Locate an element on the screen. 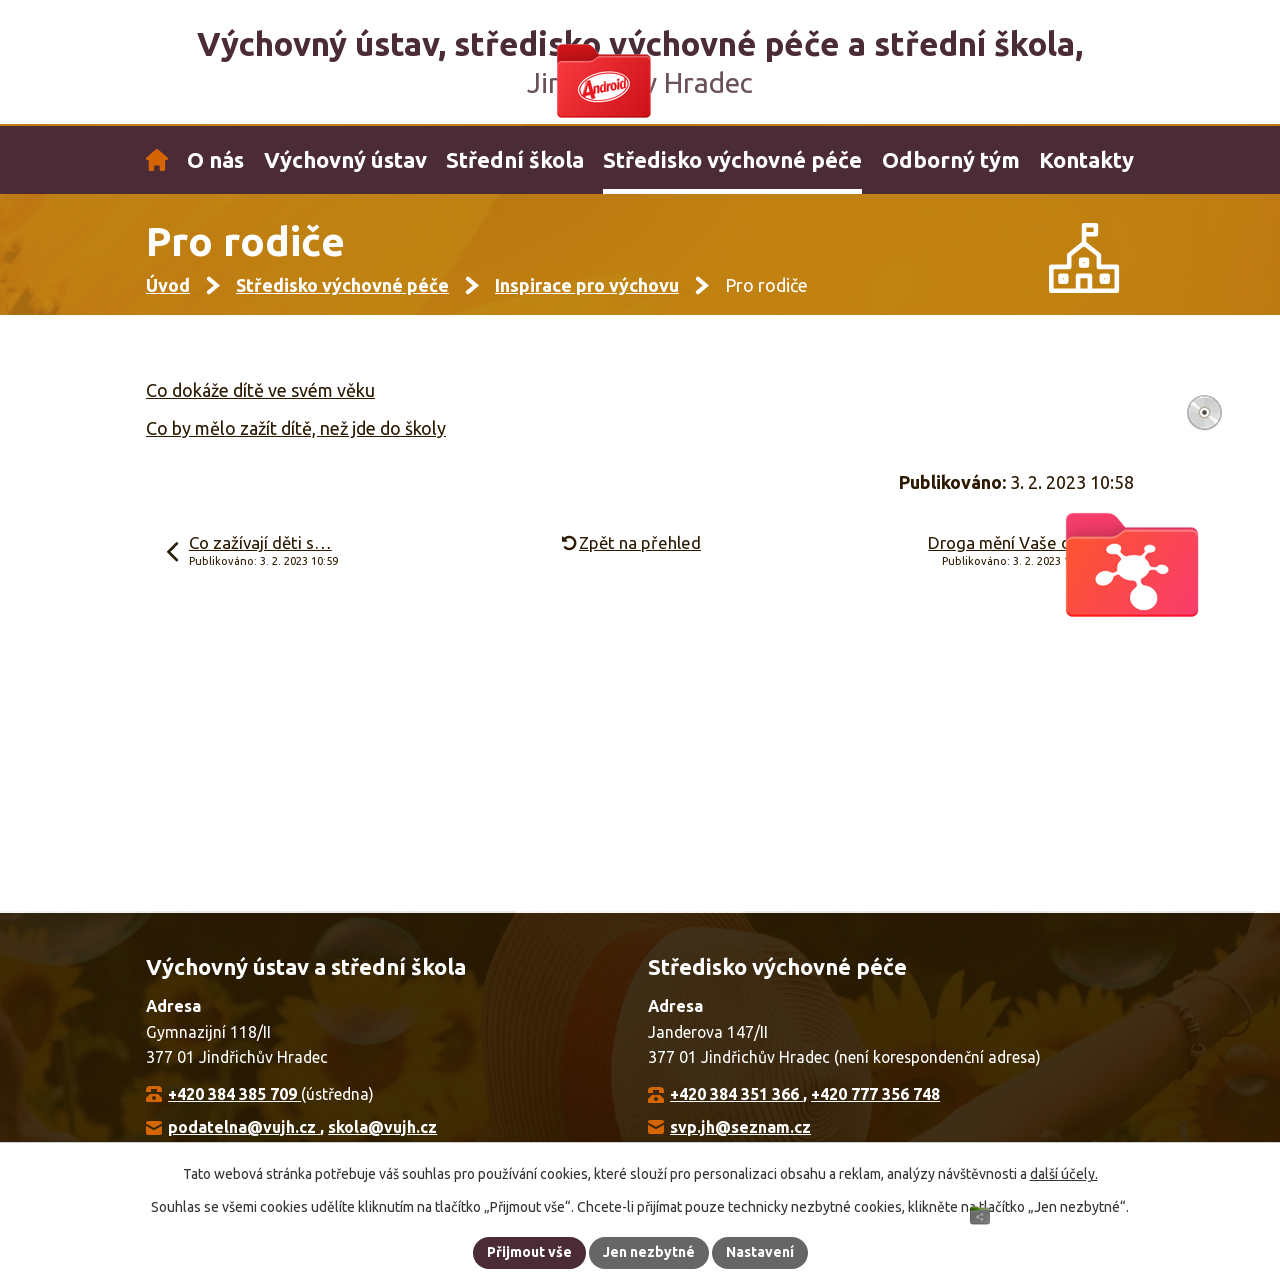 This screenshot has width=1280, height=1288. open folder containing mindmap files is located at coordinates (1131, 568).